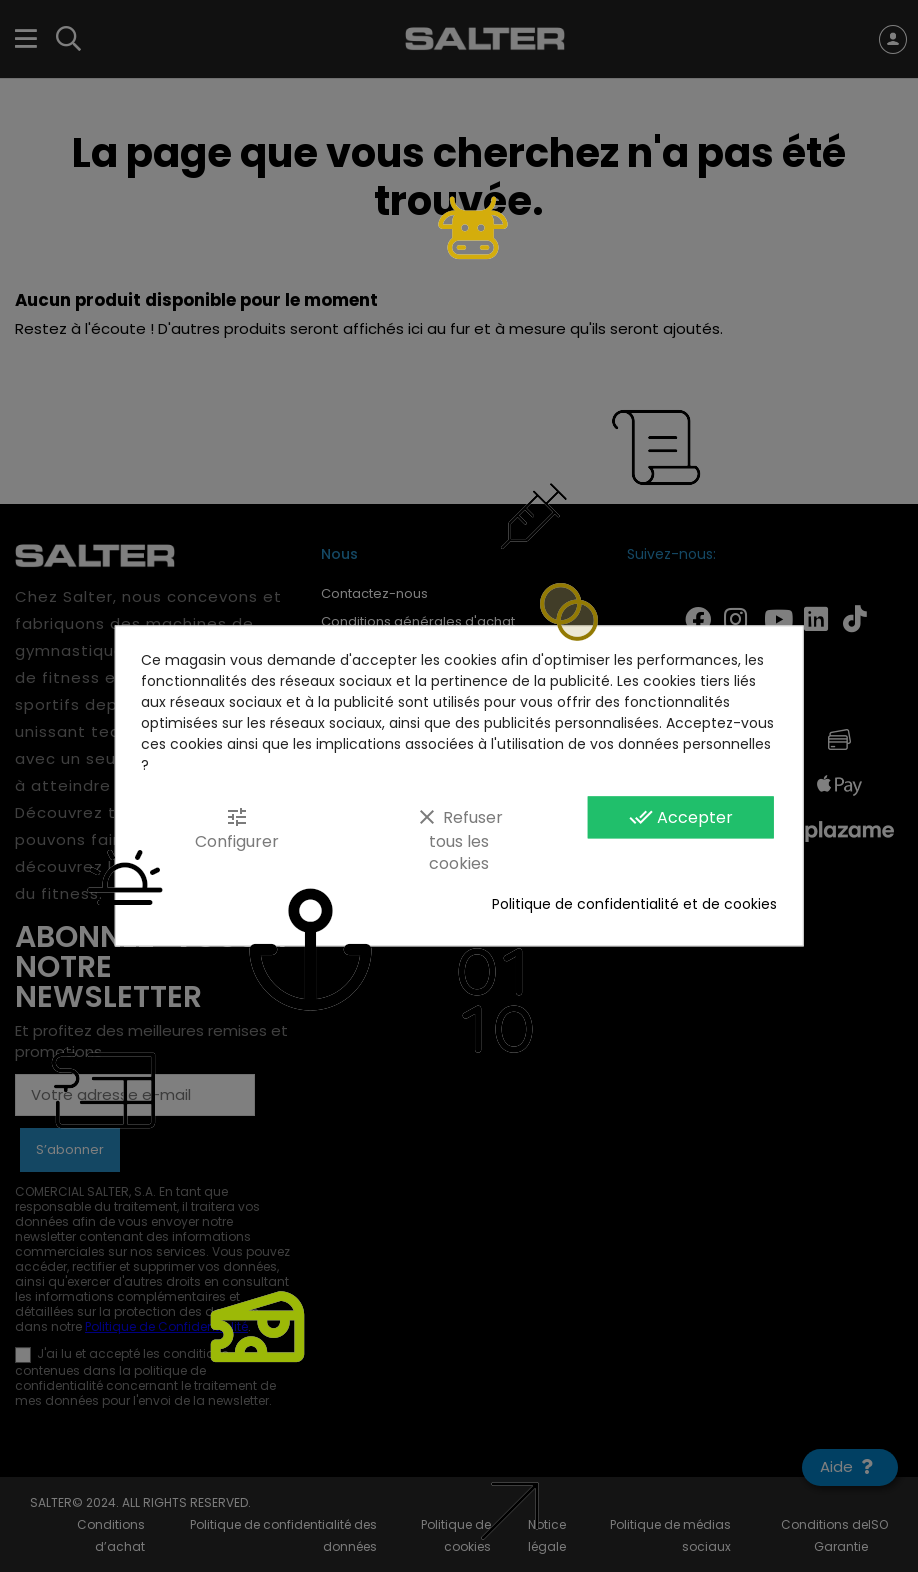 This screenshot has width=918, height=1572. What do you see at coordinates (569, 612) in the screenshot?
I see `merge or combine selected objects` at bounding box center [569, 612].